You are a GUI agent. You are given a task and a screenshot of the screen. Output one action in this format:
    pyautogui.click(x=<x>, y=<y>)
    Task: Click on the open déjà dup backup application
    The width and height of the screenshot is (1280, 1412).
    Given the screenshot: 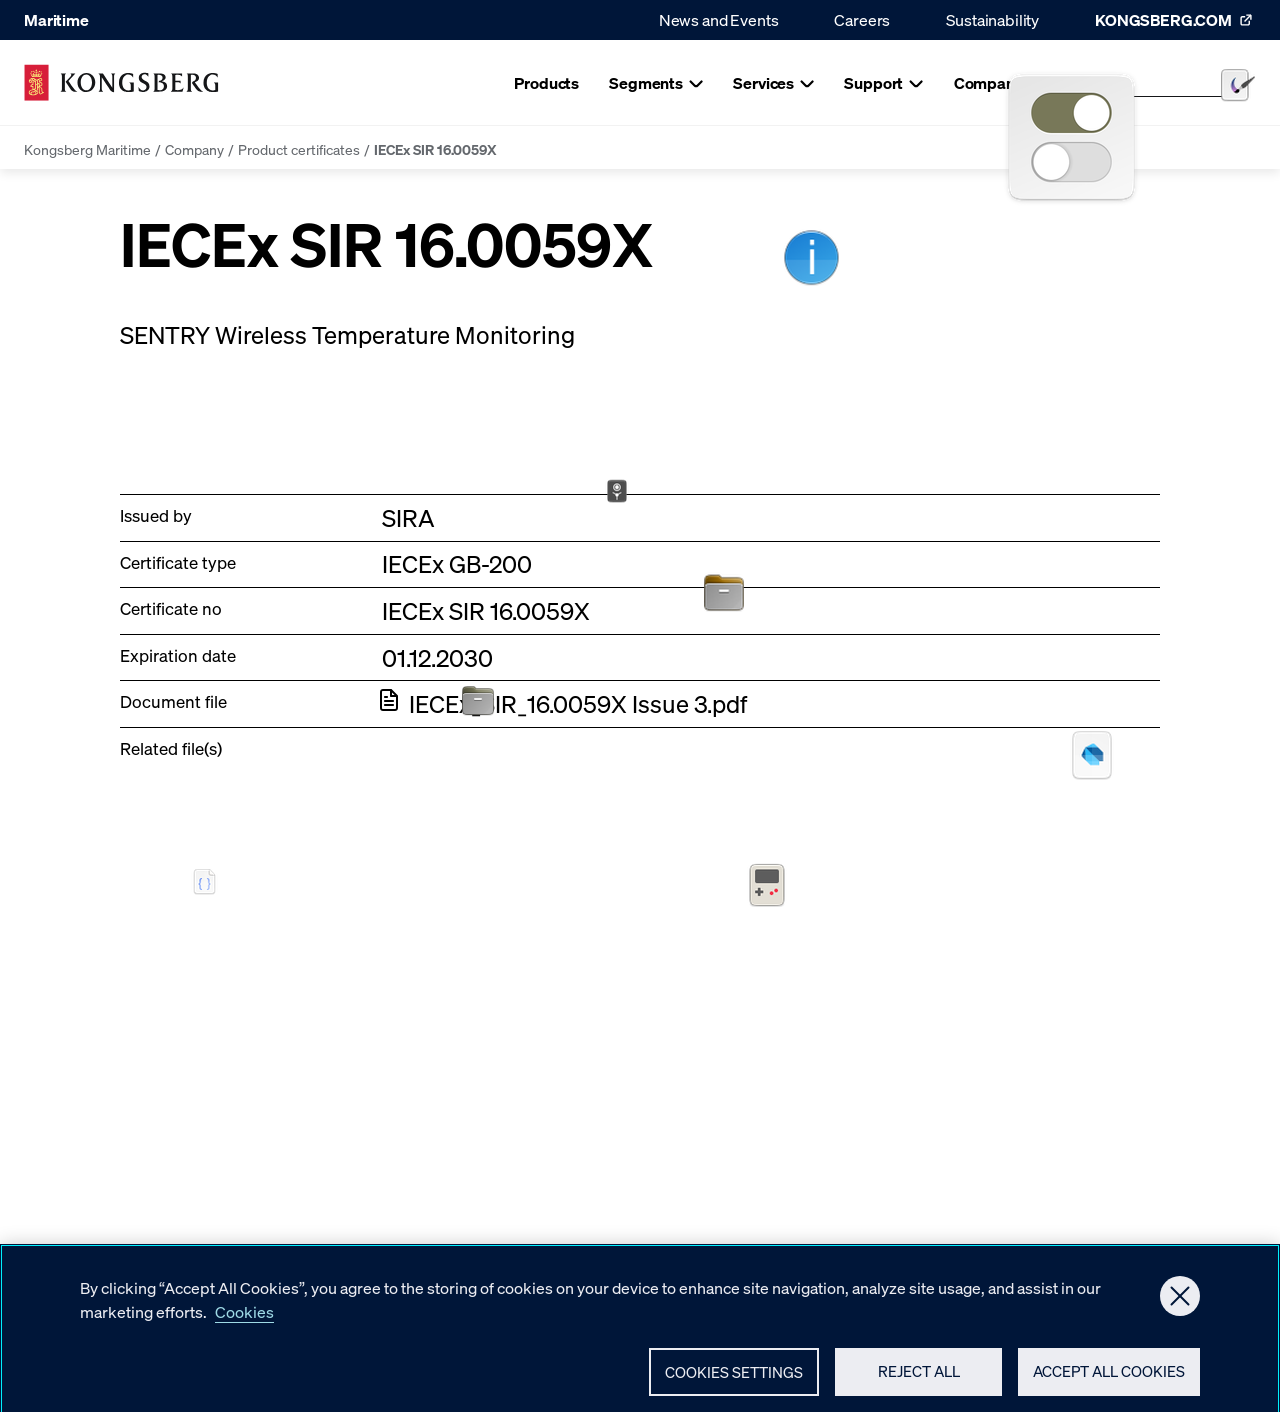 What is the action you would take?
    pyautogui.click(x=617, y=491)
    